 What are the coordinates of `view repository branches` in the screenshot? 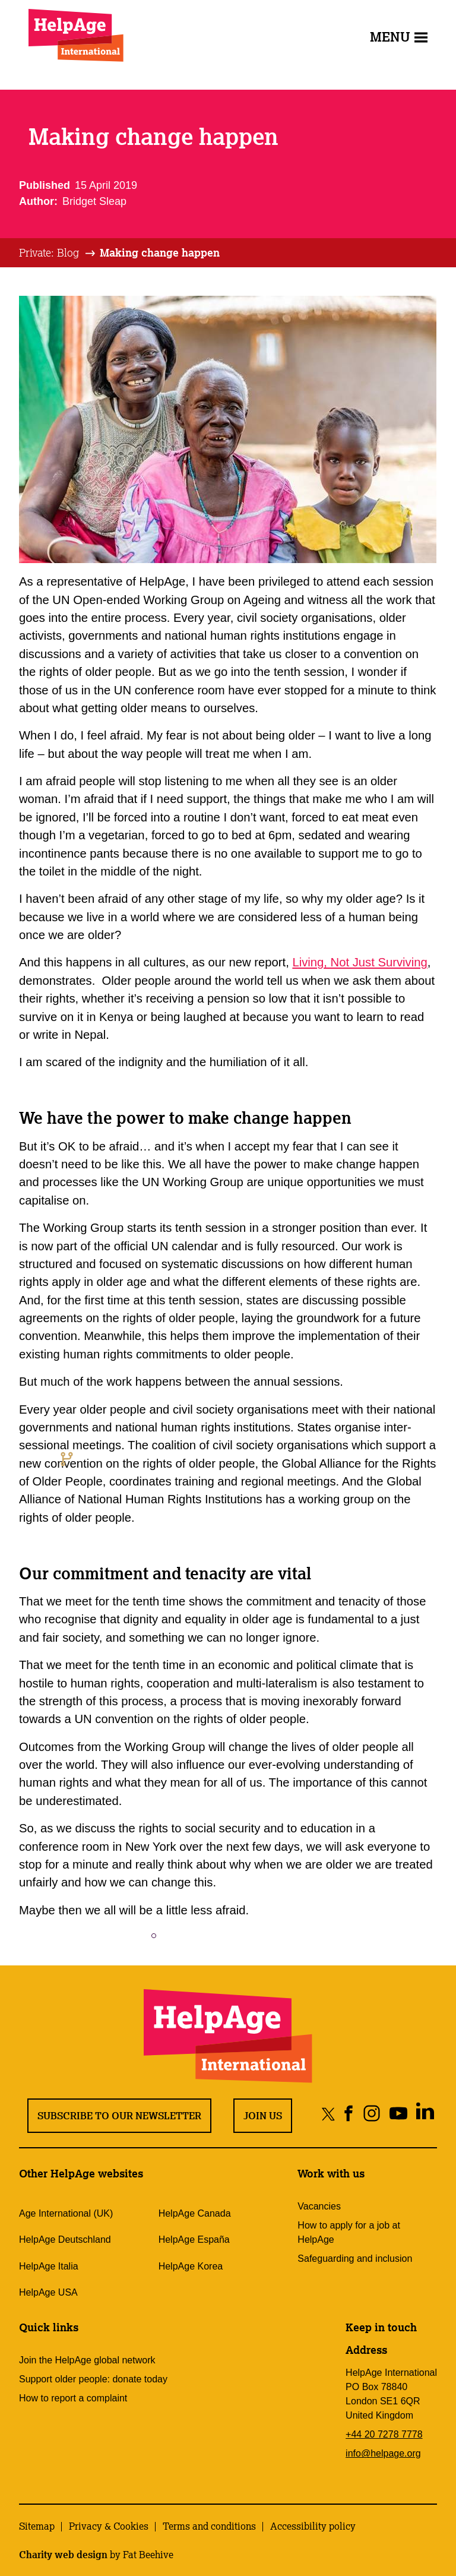 It's located at (66, 1459).